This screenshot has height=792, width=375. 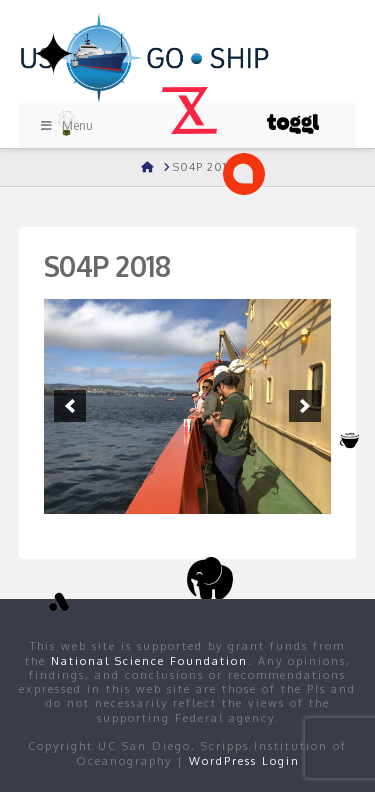 I want to click on tuxedo computers brand logo, so click(x=189, y=110).